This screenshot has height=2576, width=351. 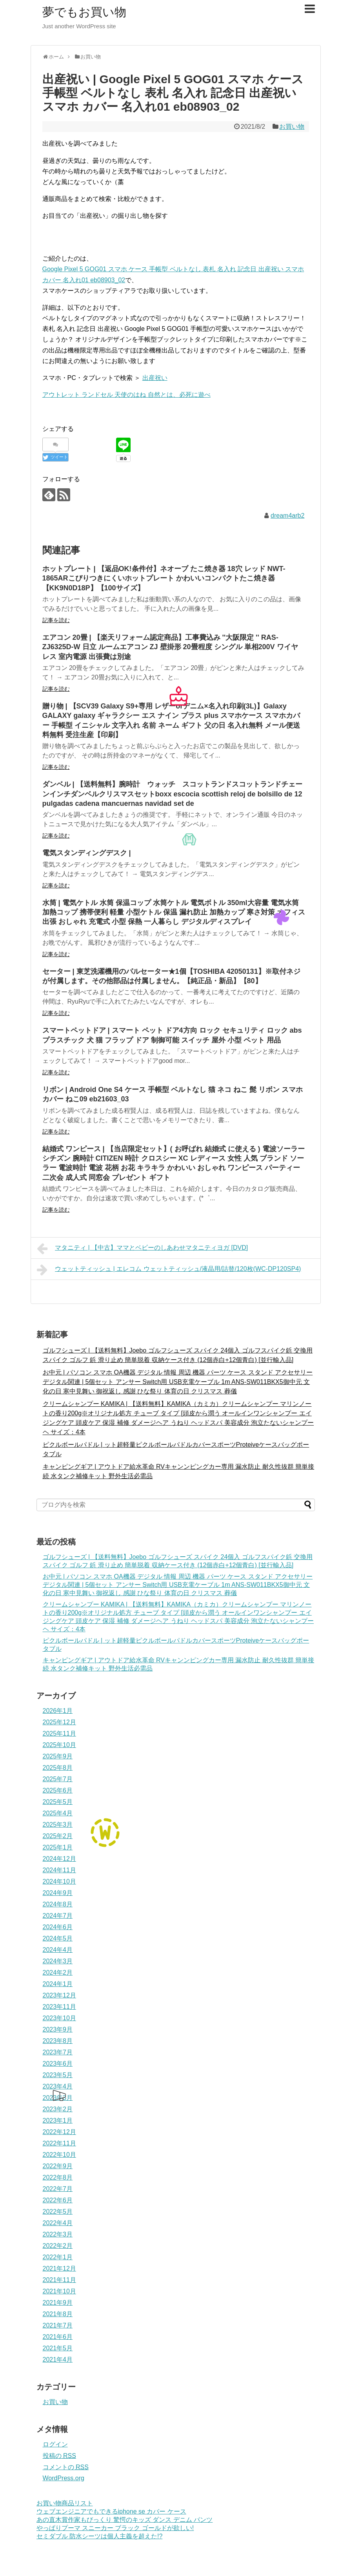 I want to click on indicates a pending or in-progress word processor document, so click(x=105, y=1833).